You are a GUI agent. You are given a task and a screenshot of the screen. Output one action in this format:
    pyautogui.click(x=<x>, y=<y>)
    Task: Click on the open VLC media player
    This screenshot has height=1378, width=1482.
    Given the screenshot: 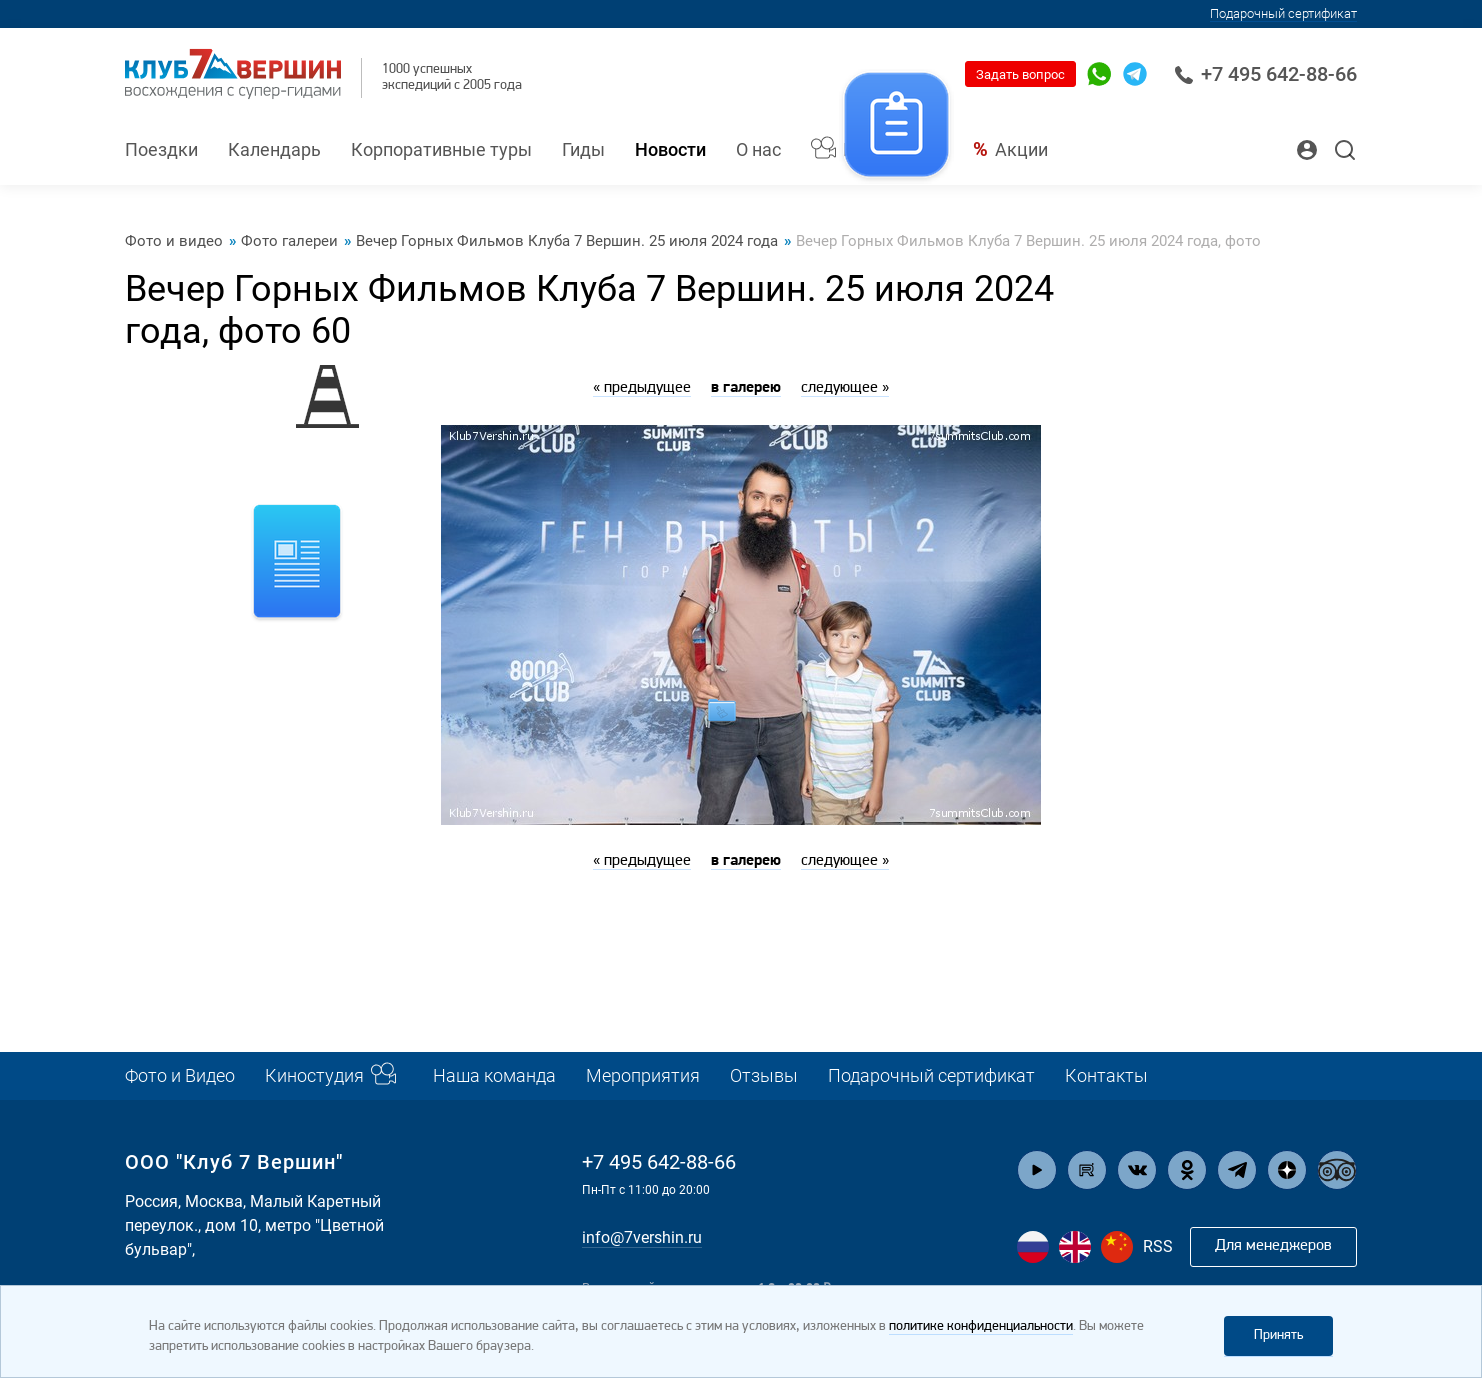 What is the action you would take?
    pyautogui.click(x=327, y=396)
    